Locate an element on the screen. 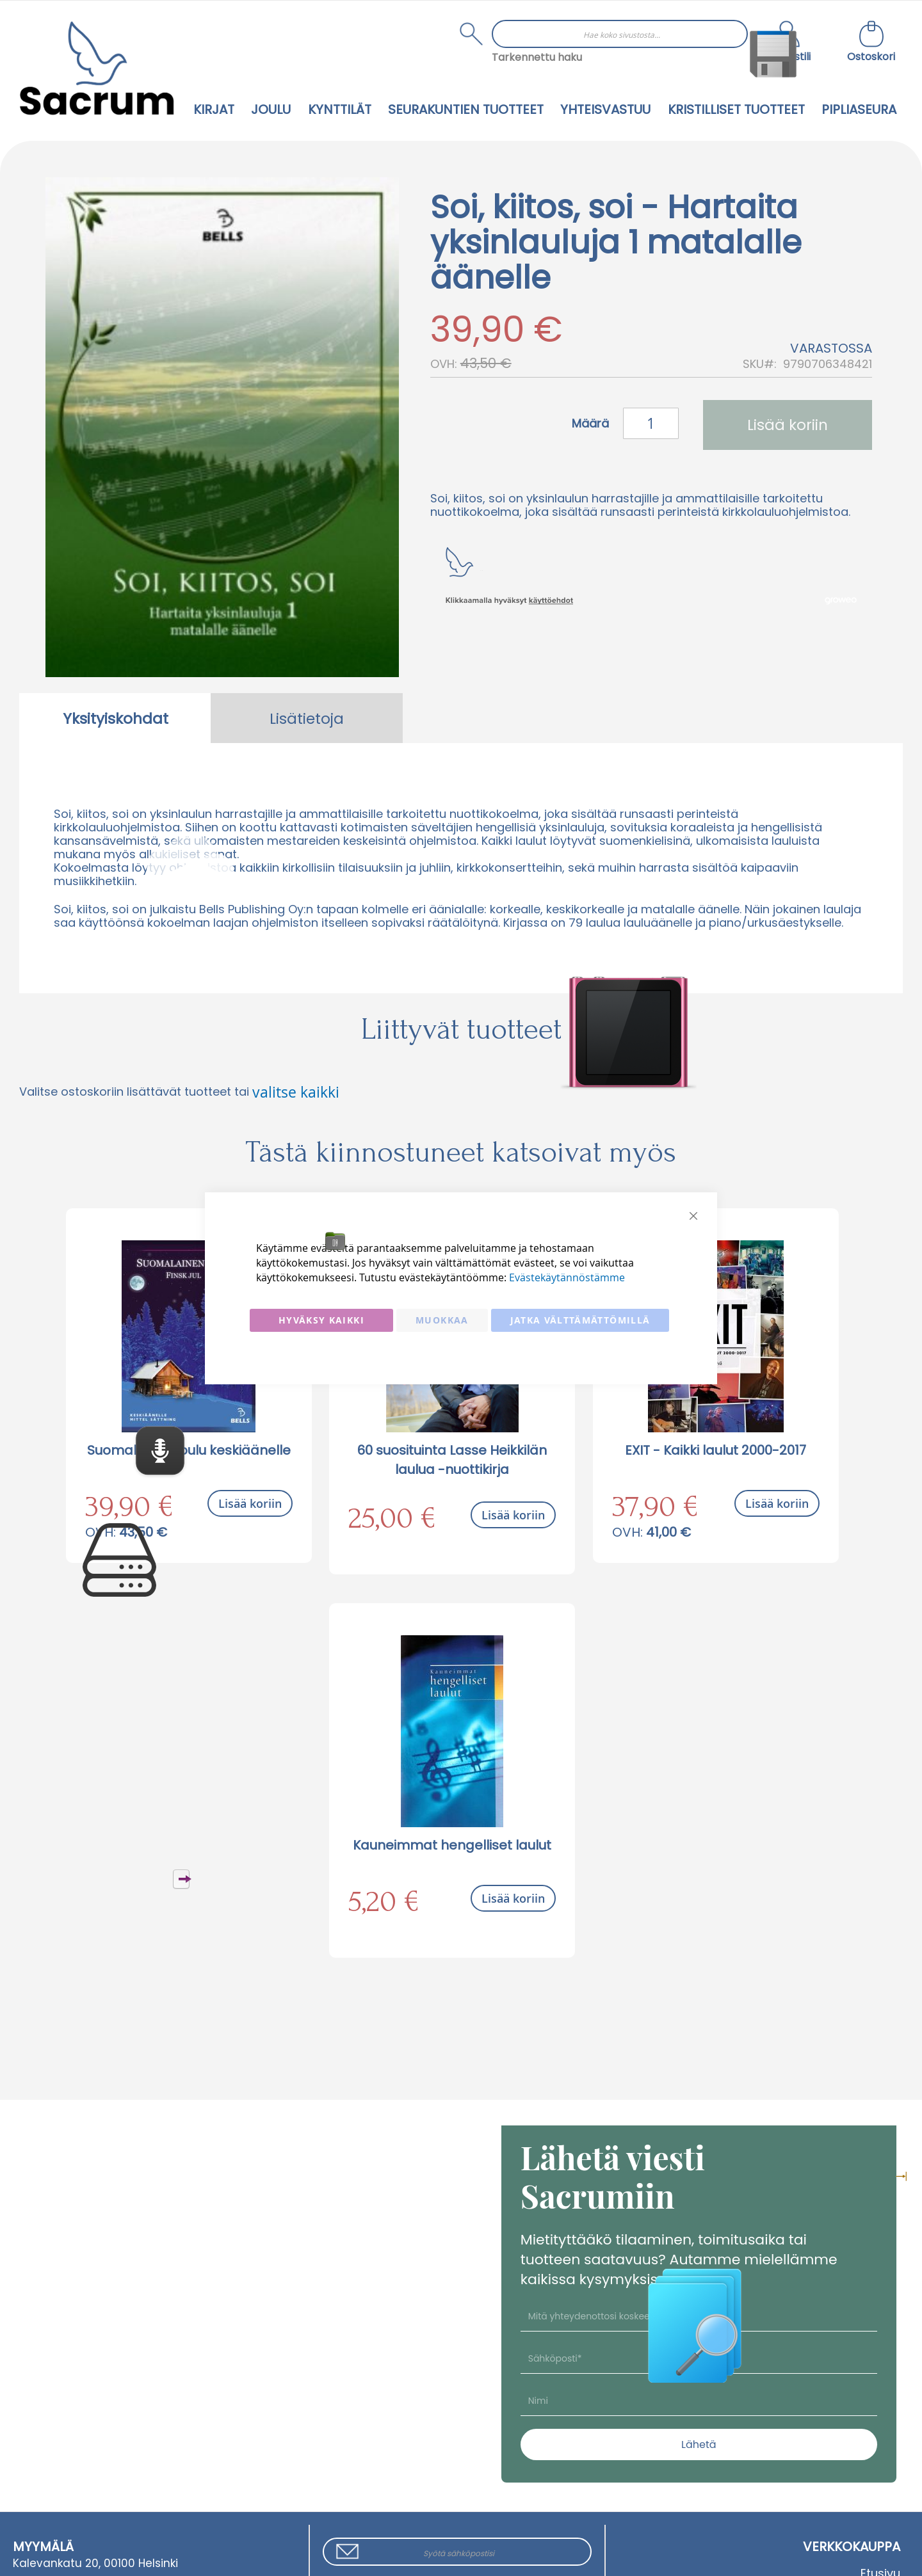 The height and width of the screenshot is (2576, 922). save the current file or document is located at coordinates (773, 54).